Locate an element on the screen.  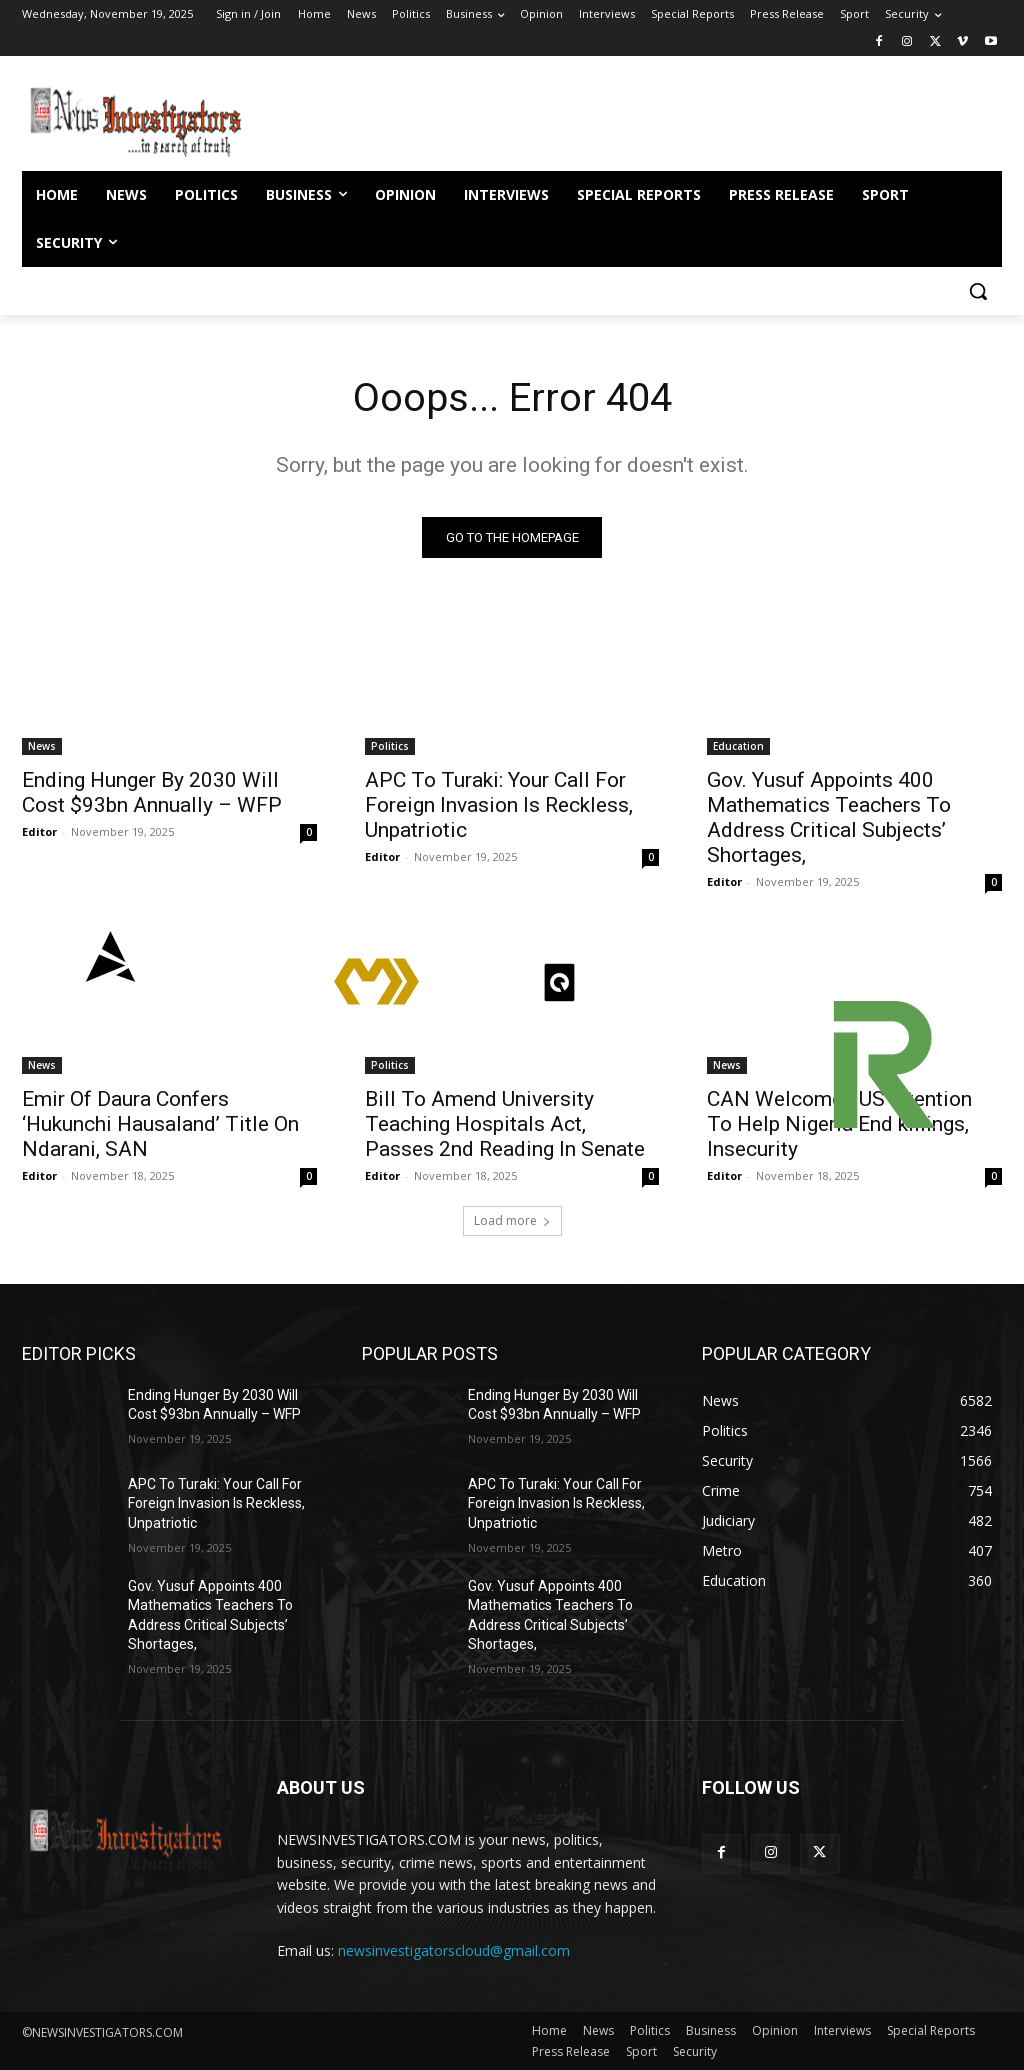
open the Revolut banking app is located at coordinates (884, 1064).